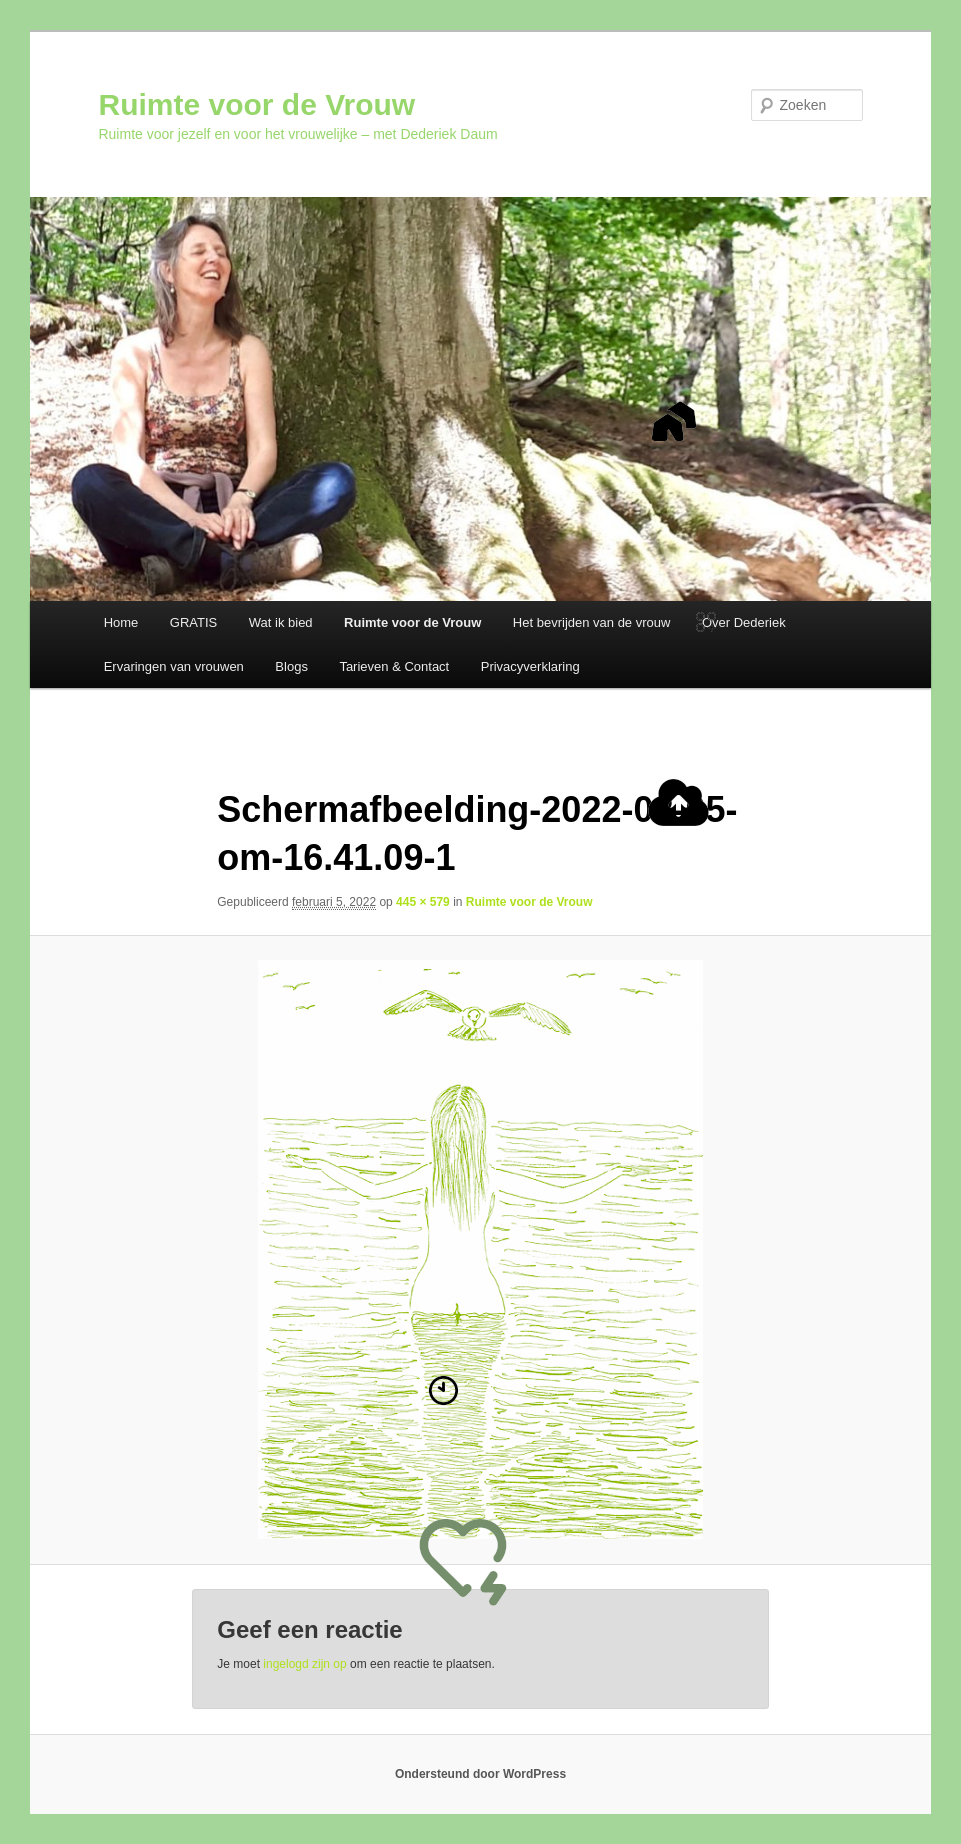 The width and height of the screenshot is (961, 1844). I want to click on indicates the current time or timestamp, so click(443, 1390).